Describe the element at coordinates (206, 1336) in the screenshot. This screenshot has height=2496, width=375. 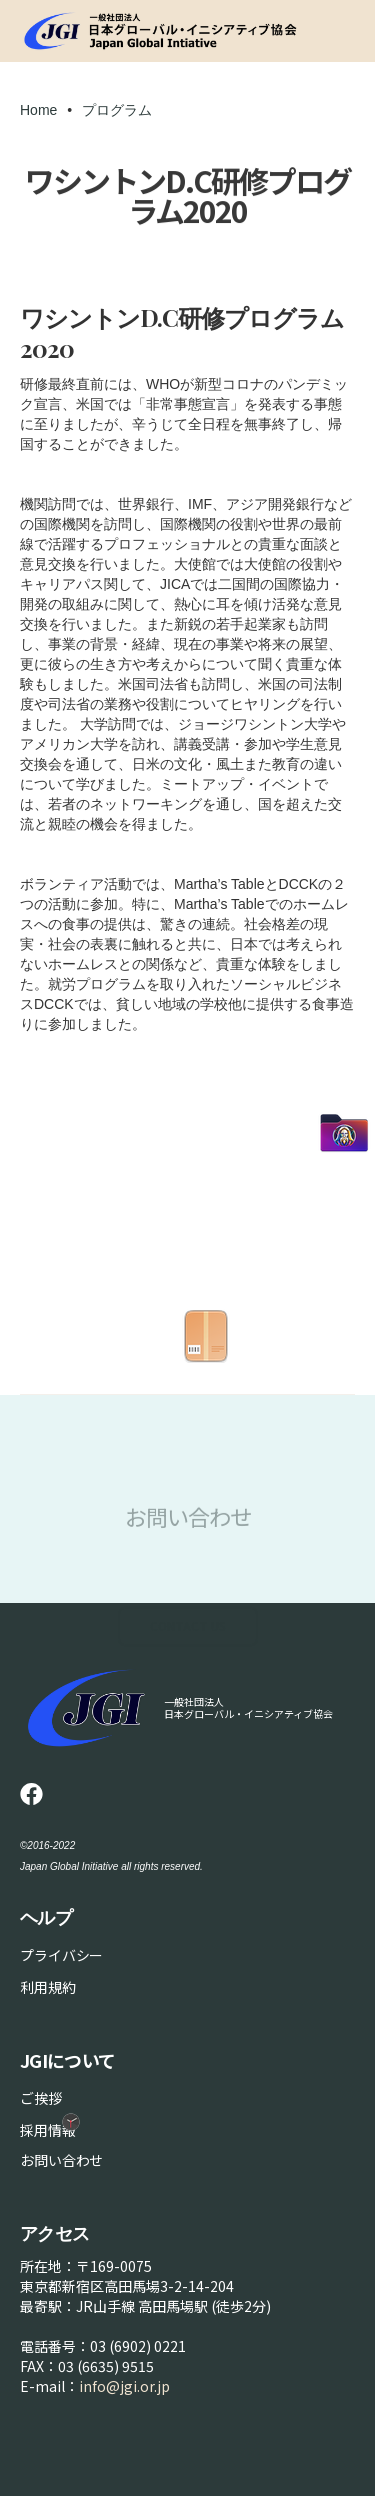
I see `open or install a debian package file` at that location.